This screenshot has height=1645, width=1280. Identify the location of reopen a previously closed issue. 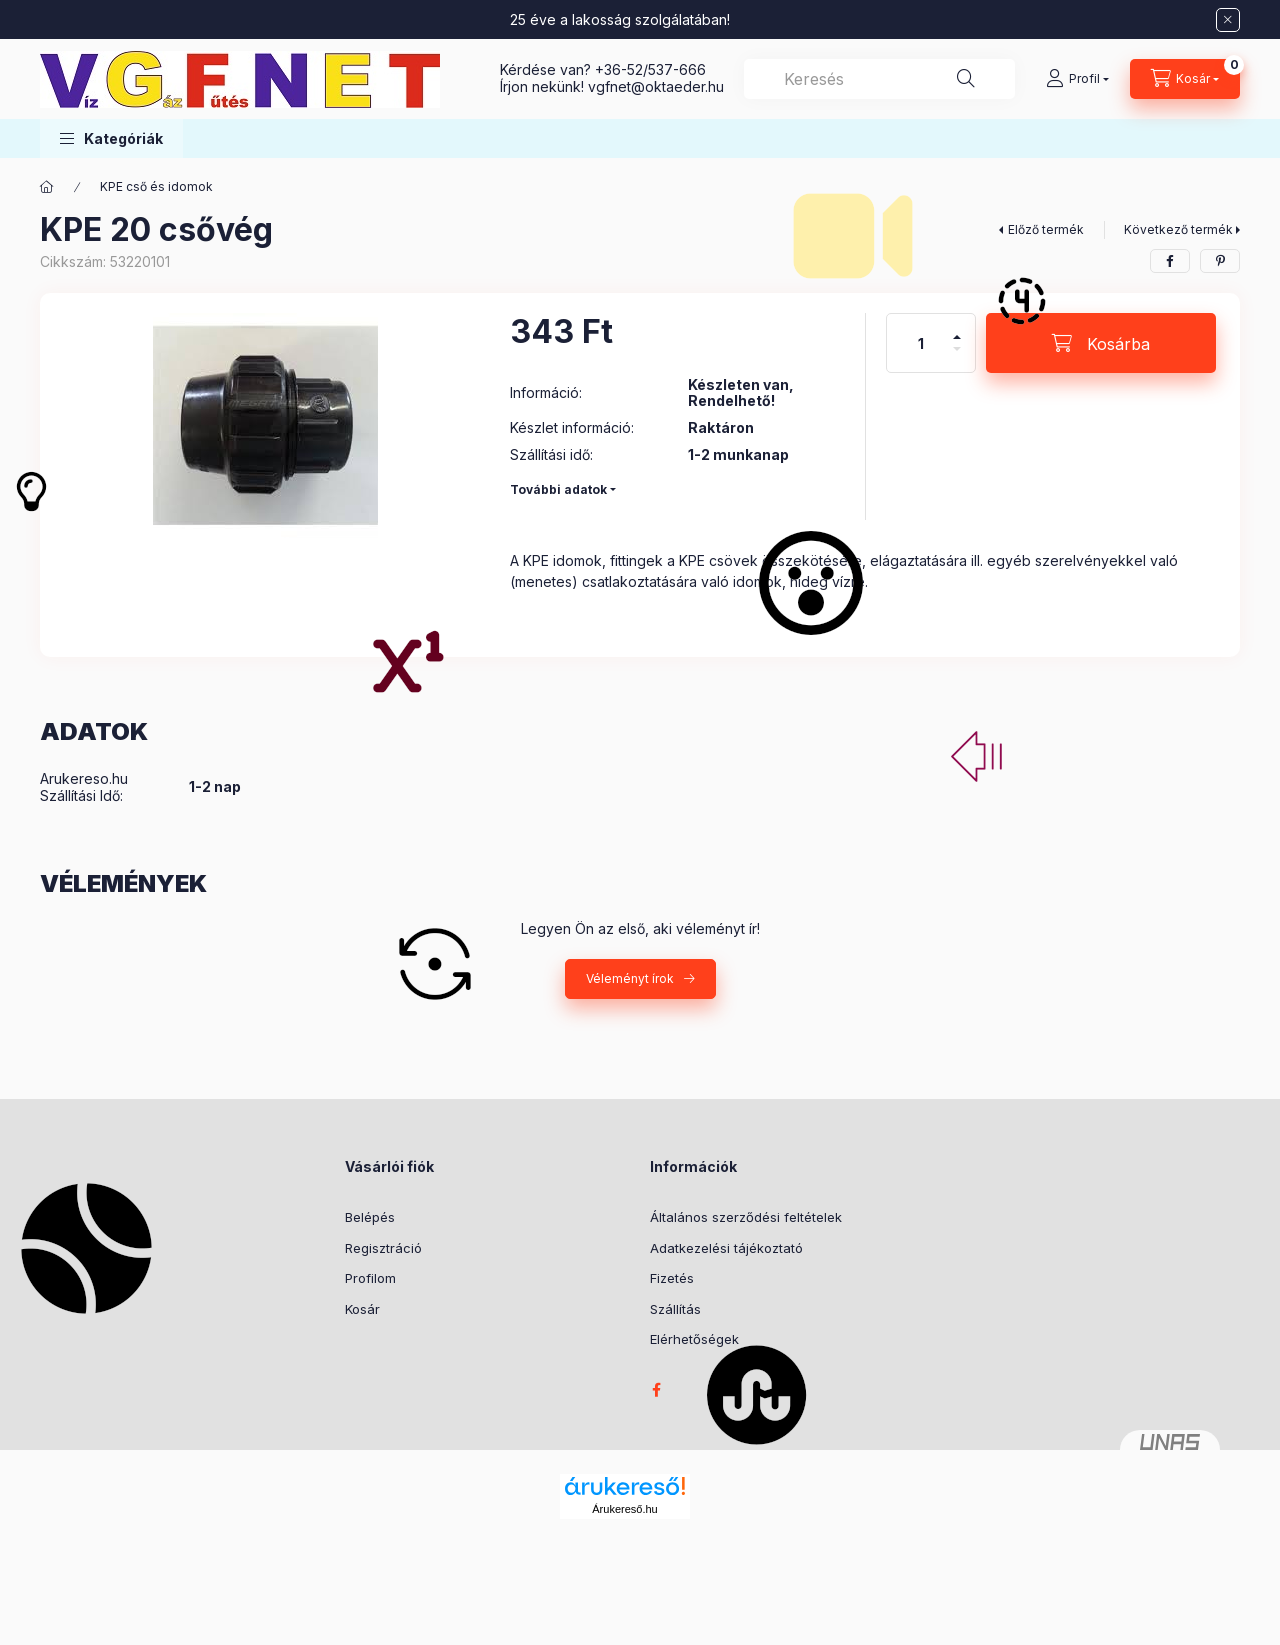
(435, 964).